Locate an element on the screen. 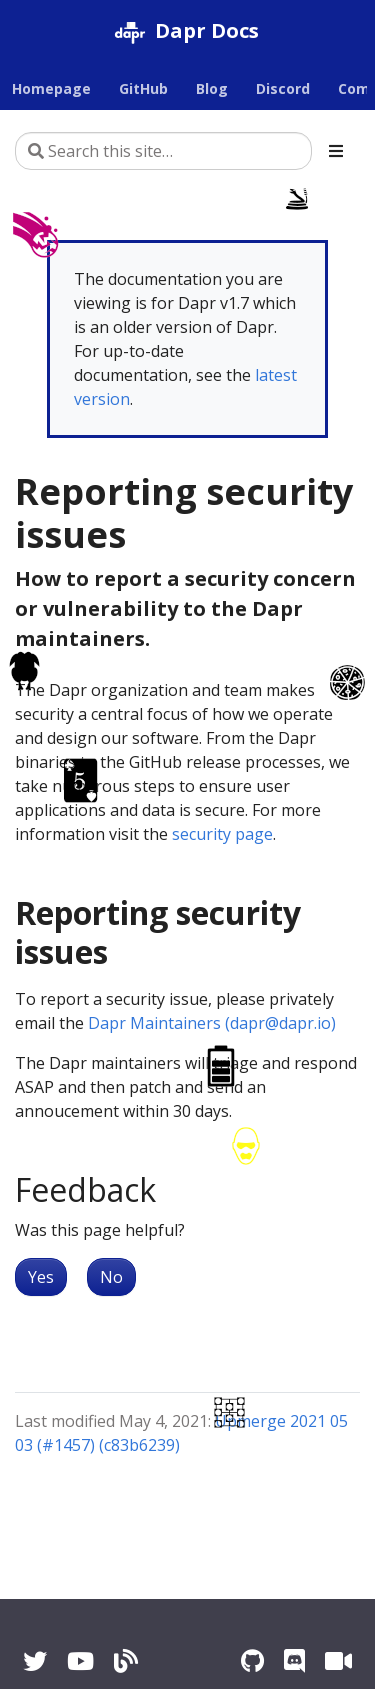  indicates a villain or antagonist character is located at coordinates (246, 1146).